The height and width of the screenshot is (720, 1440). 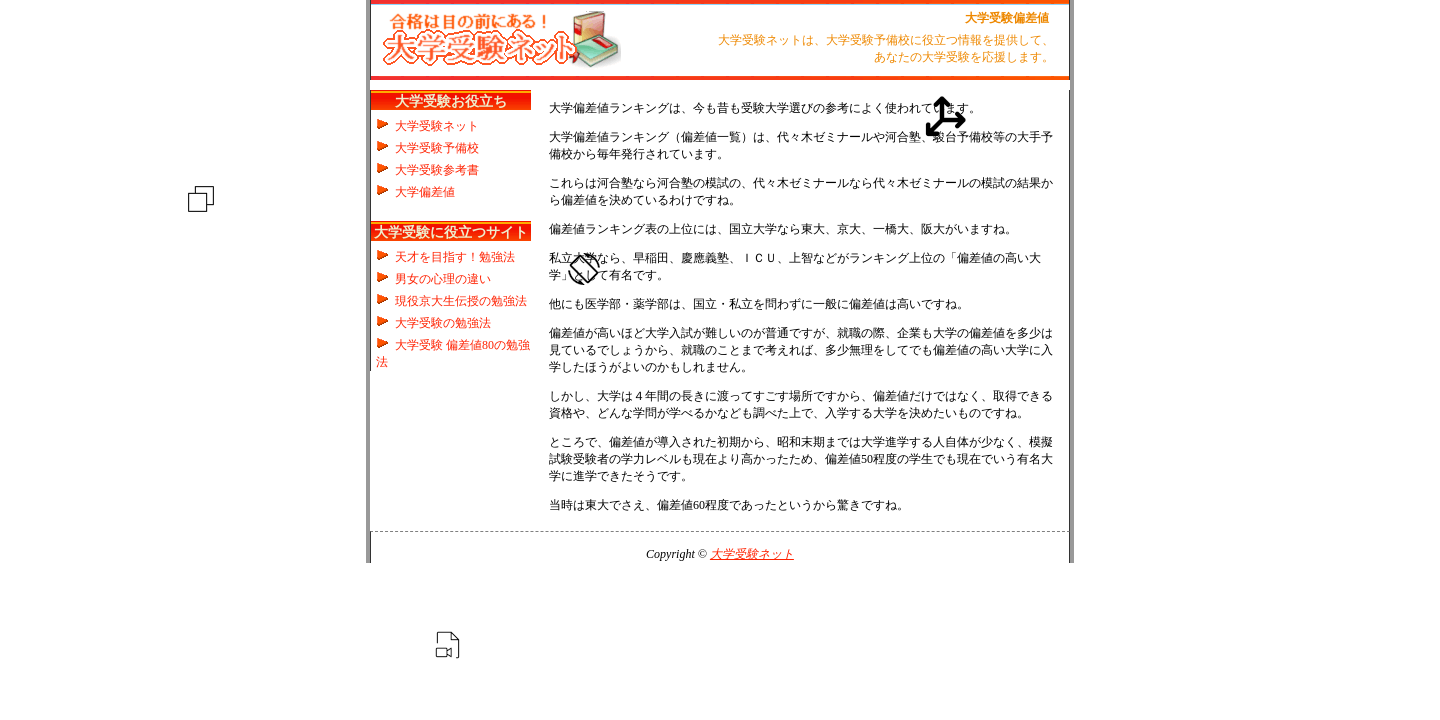 I want to click on rotate screen orientation, so click(x=584, y=269).